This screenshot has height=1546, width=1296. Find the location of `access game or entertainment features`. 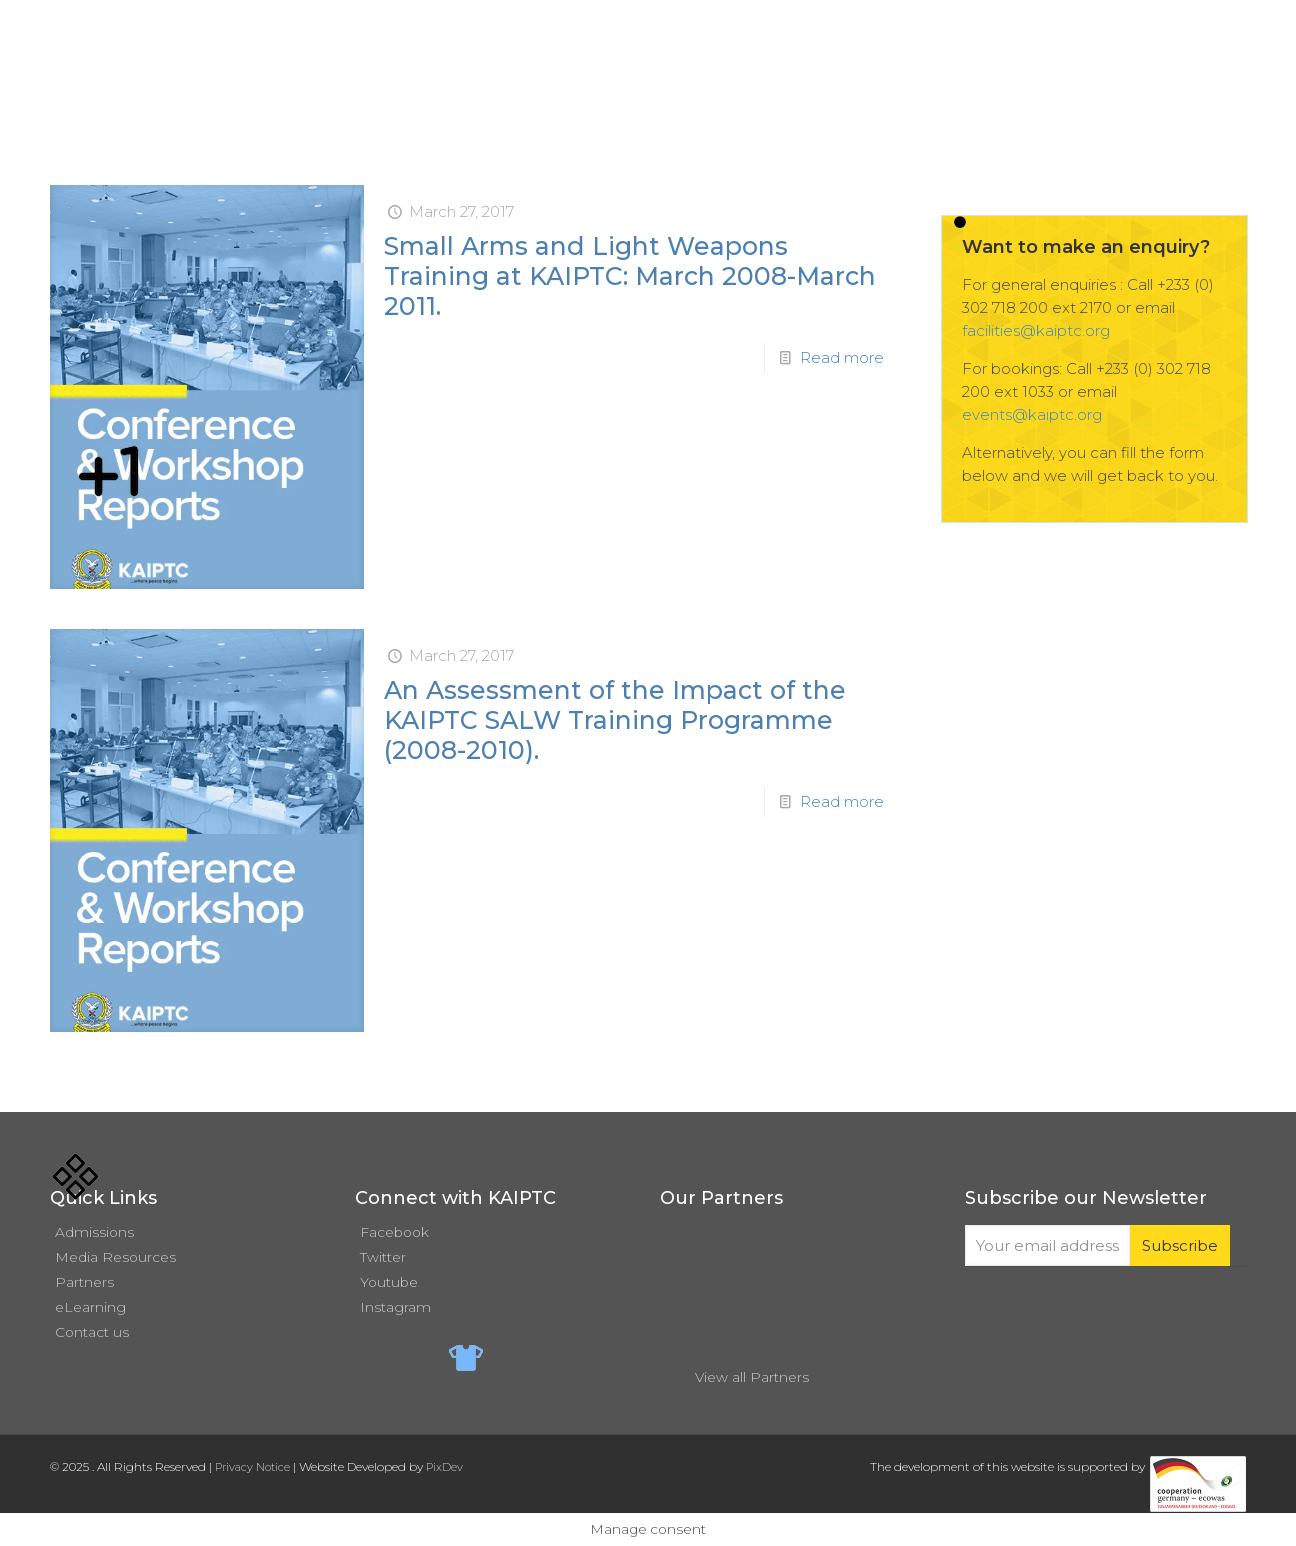

access game or entertainment features is located at coordinates (75, 1176).